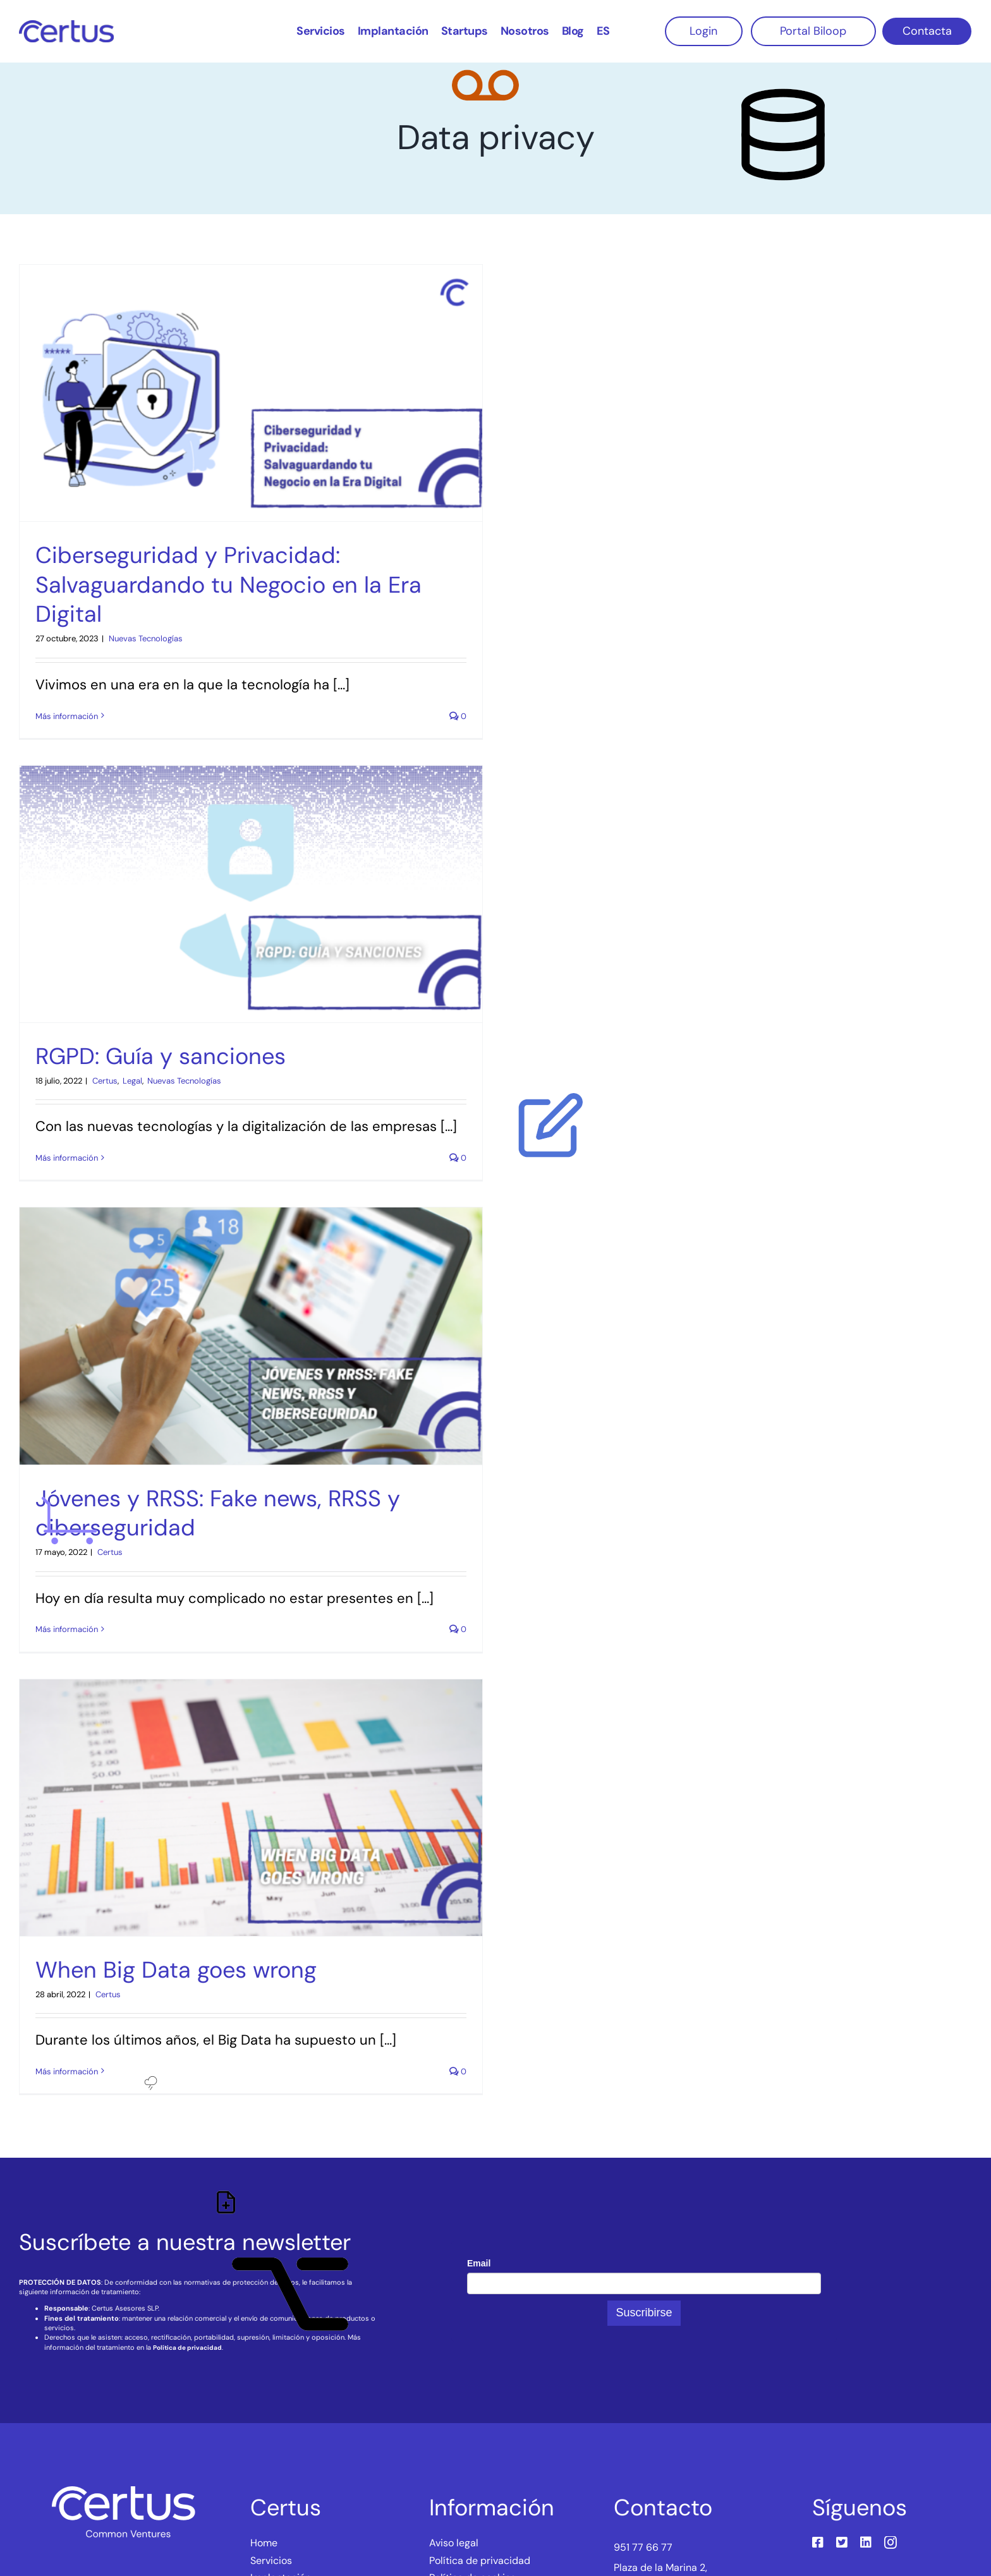 This screenshot has width=991, height=2576. What do you see at coordinates (485, 87) in the screenshot?
I see `access voicemail messages` at bounding box center [485, 87].